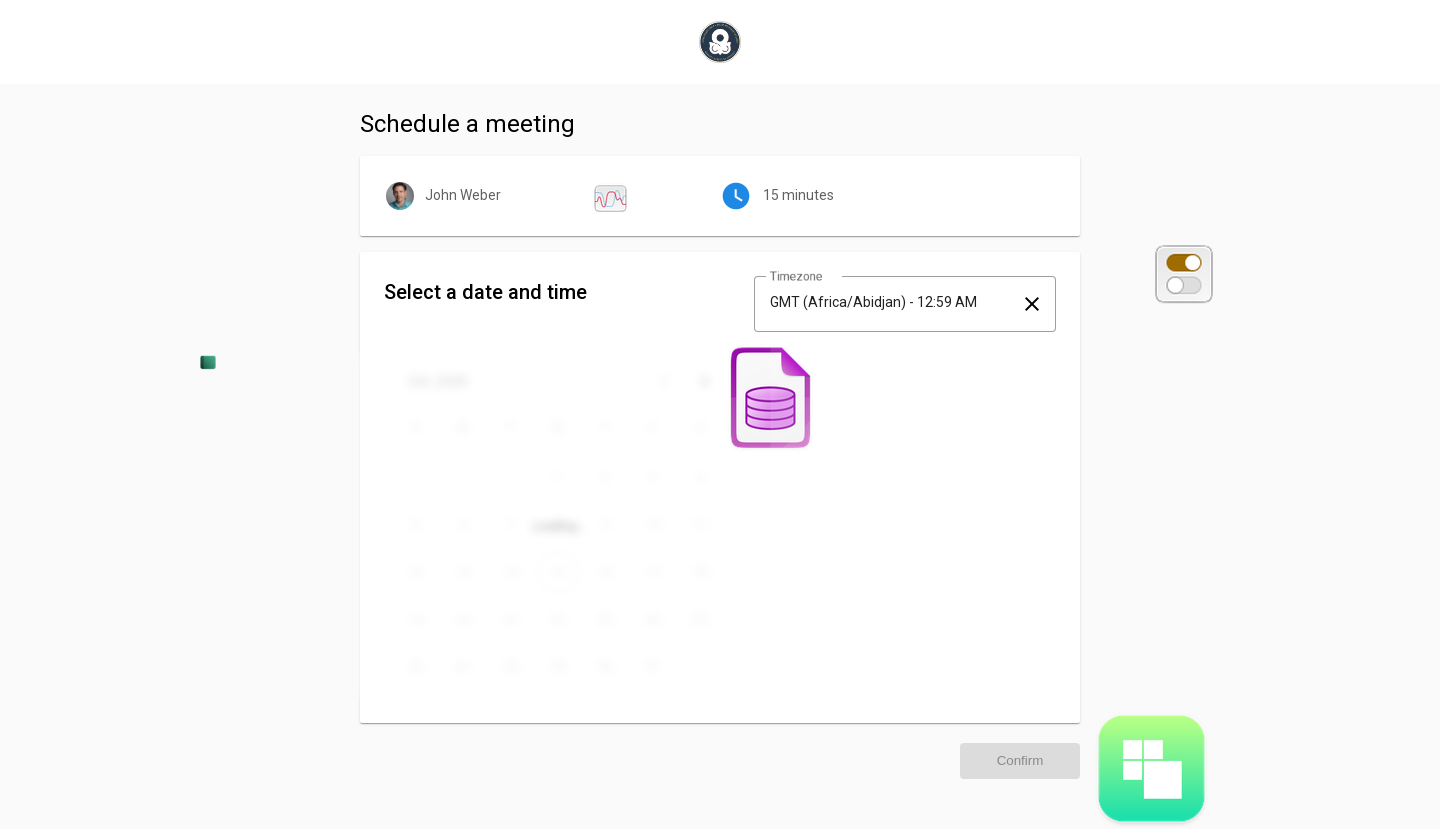 This screenshot has width=1440, height=829. Describe the element at coordinates (610, 198) in the screenshot. I see `open power statistics application` at that location.